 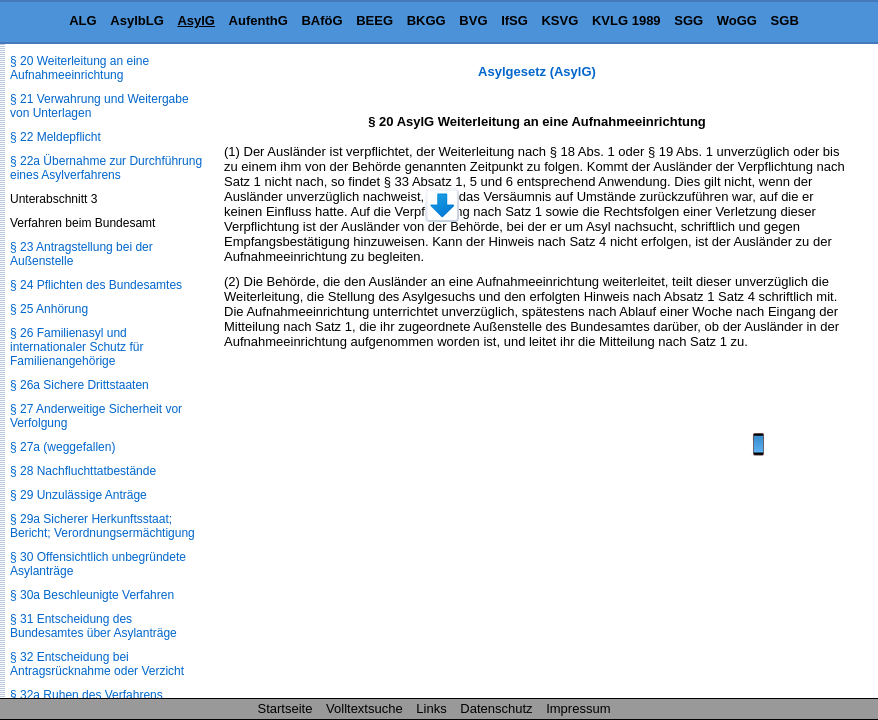 I want to click on download in progress indicator, so click(x=416, y=179).